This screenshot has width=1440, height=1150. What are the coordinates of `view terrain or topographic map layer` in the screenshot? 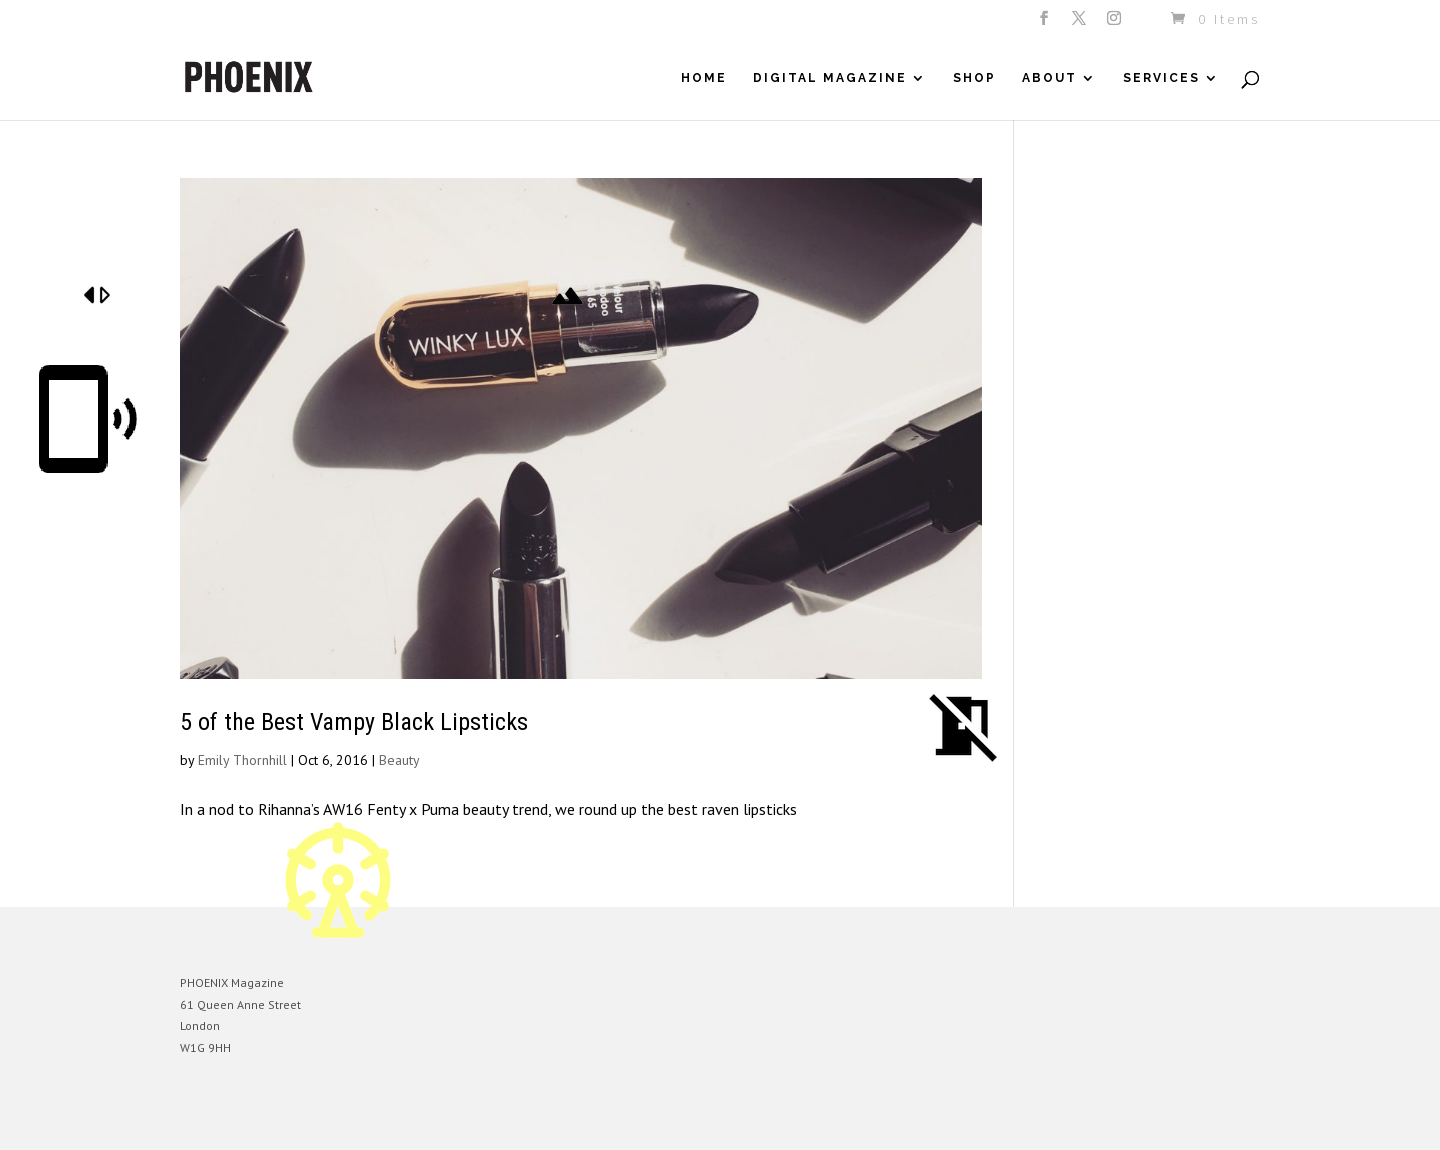 It's located at (567, 295).